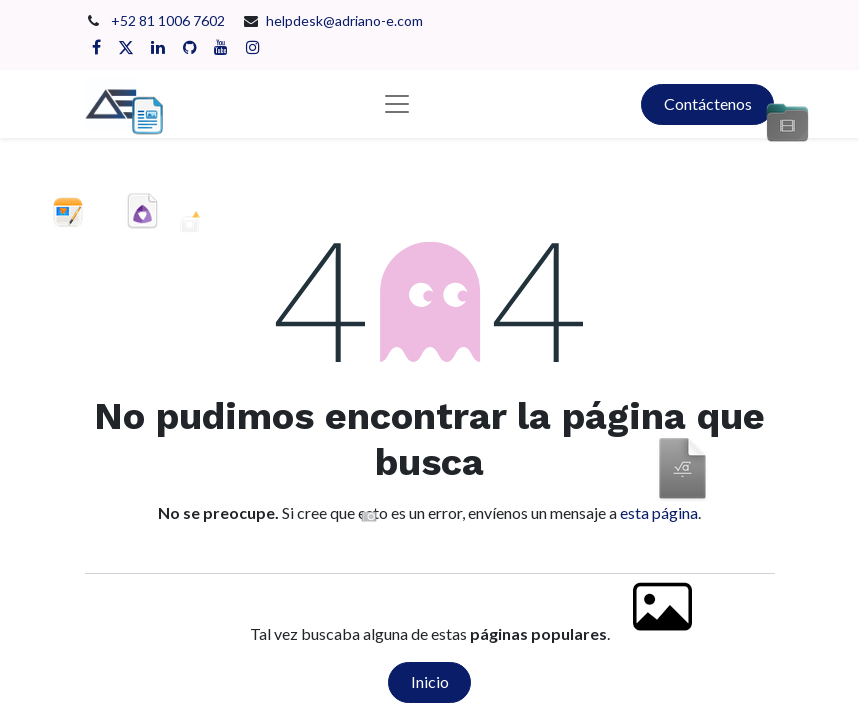 The image size is (859, 720). I want to click on open a libreoffice writer document, so click(147, 115).